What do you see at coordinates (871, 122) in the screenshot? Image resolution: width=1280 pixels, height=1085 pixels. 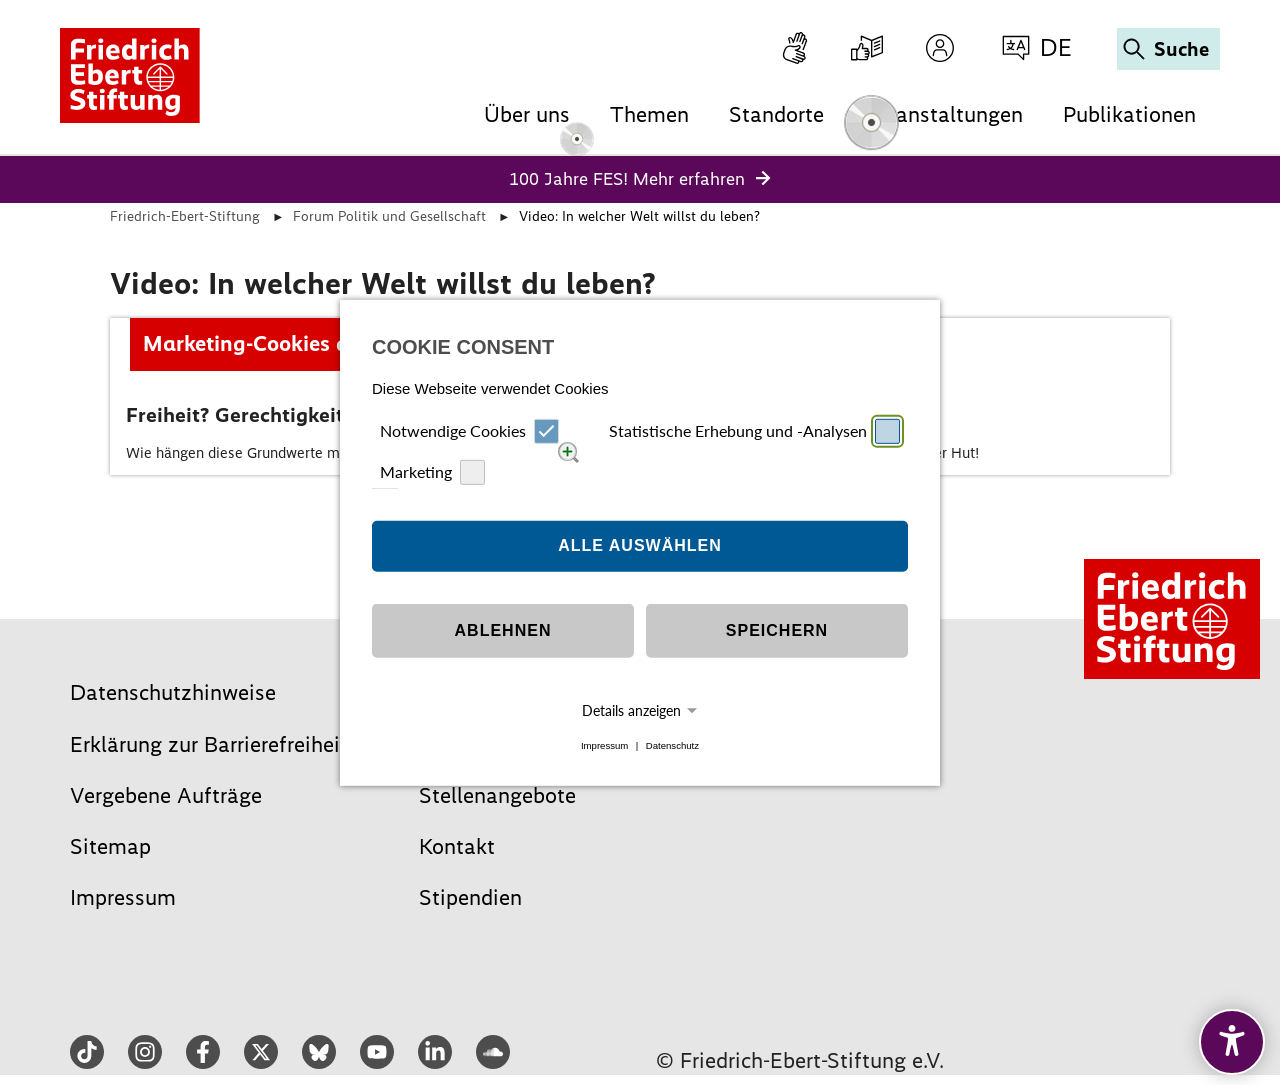 I see `access CD/DVD drive contents` at bounding box center [871, 122].